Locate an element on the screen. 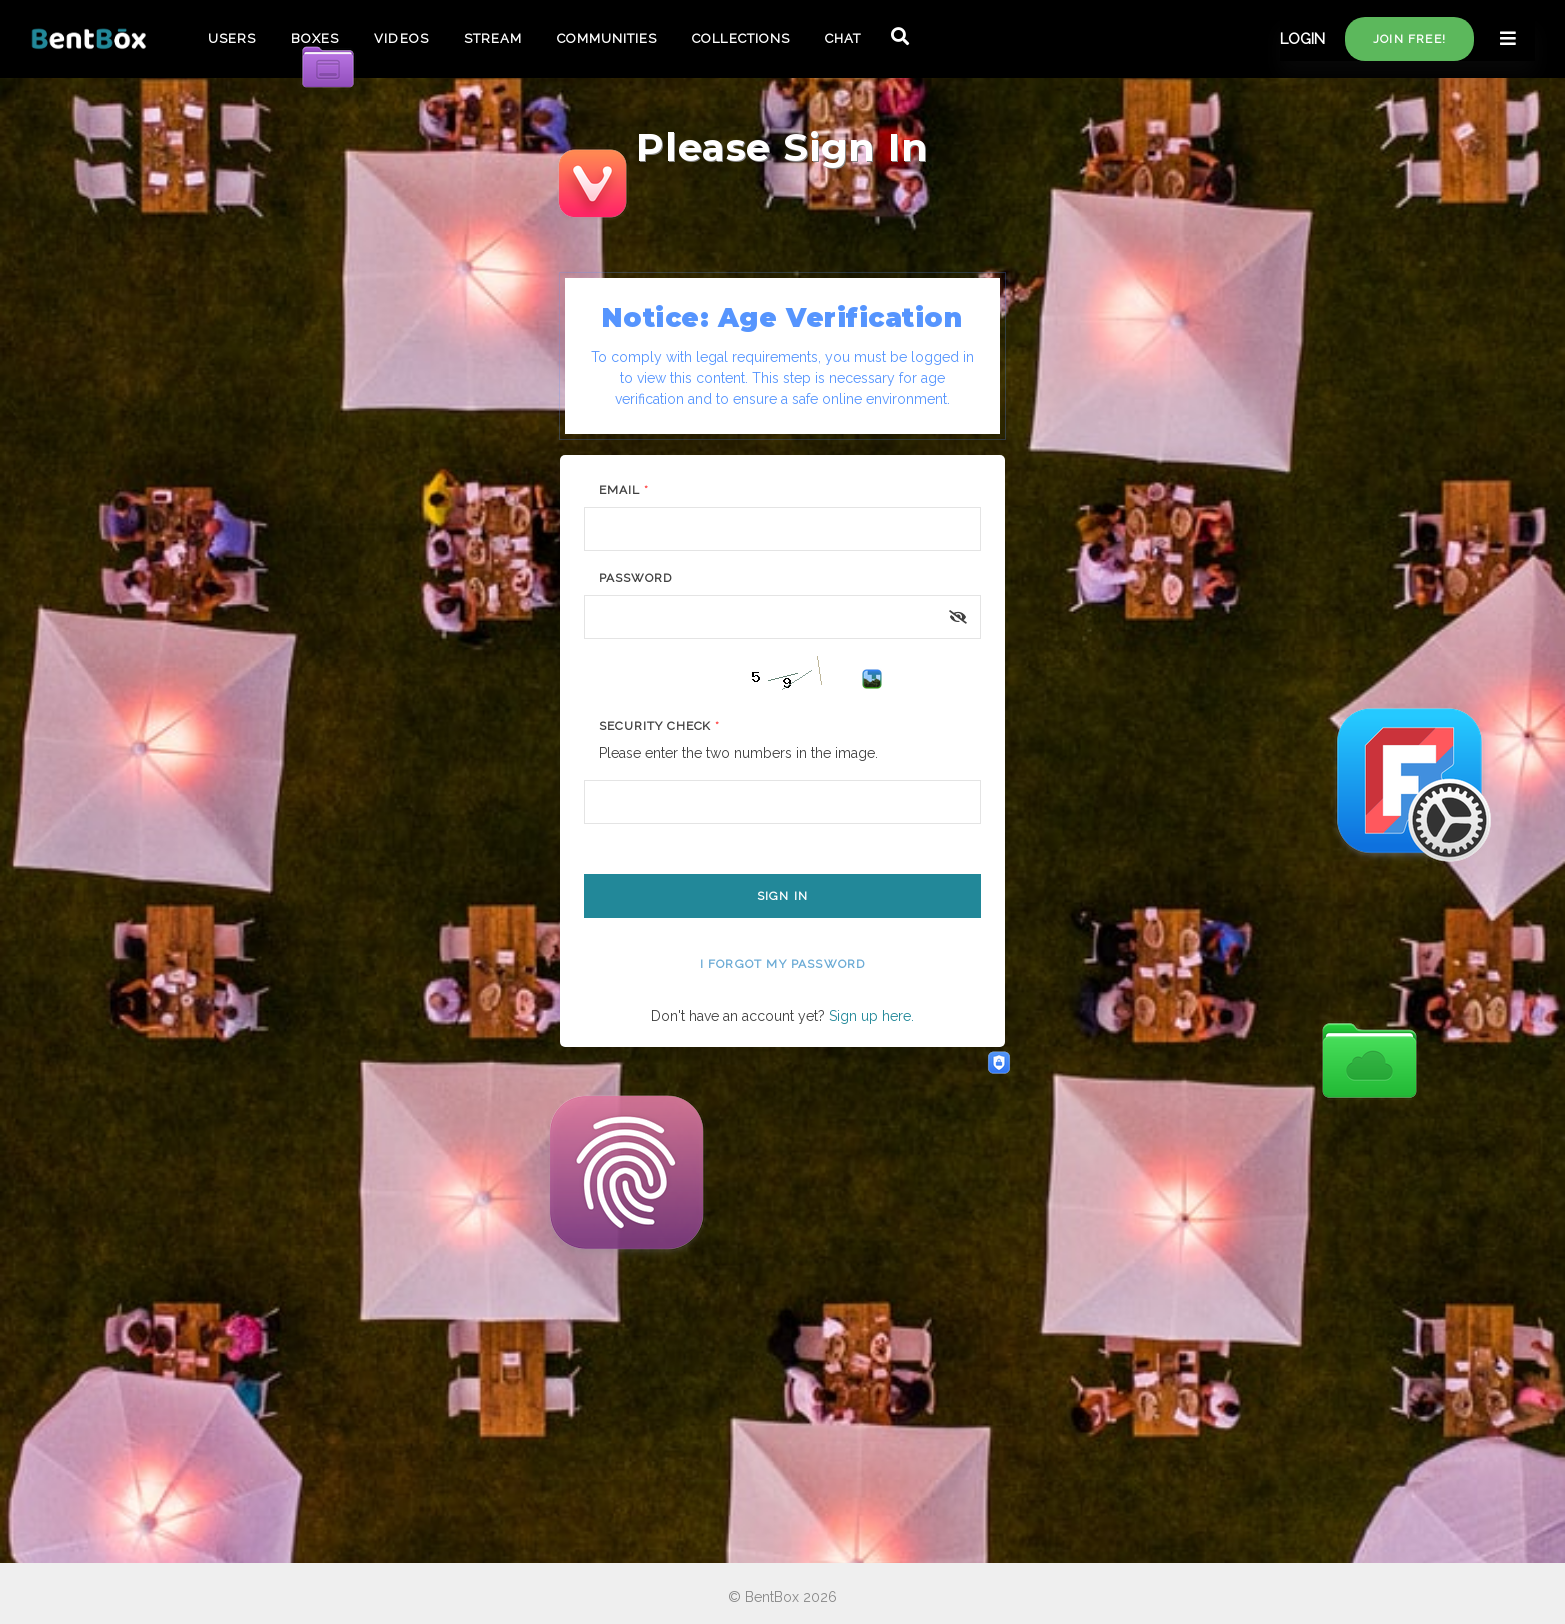  open tetzle jigsaw puzzle game is located at coordinates (872, 679).